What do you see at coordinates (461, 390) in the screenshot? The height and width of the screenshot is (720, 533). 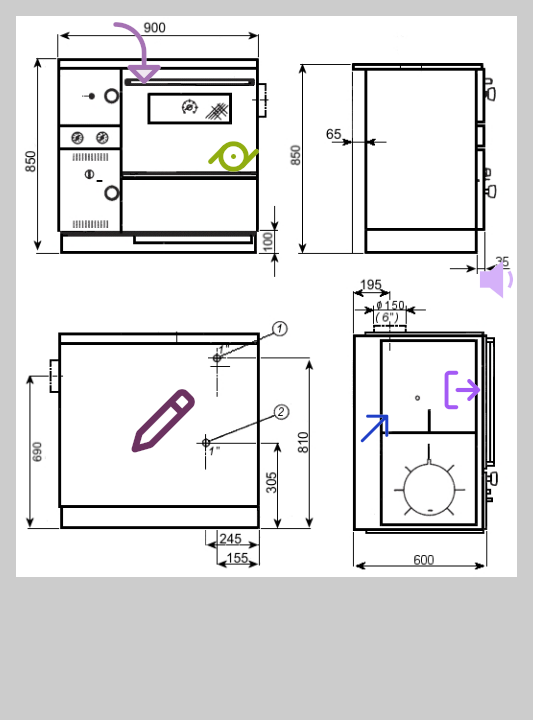 I see `sign out of your account` at bounding box center [461, 390].